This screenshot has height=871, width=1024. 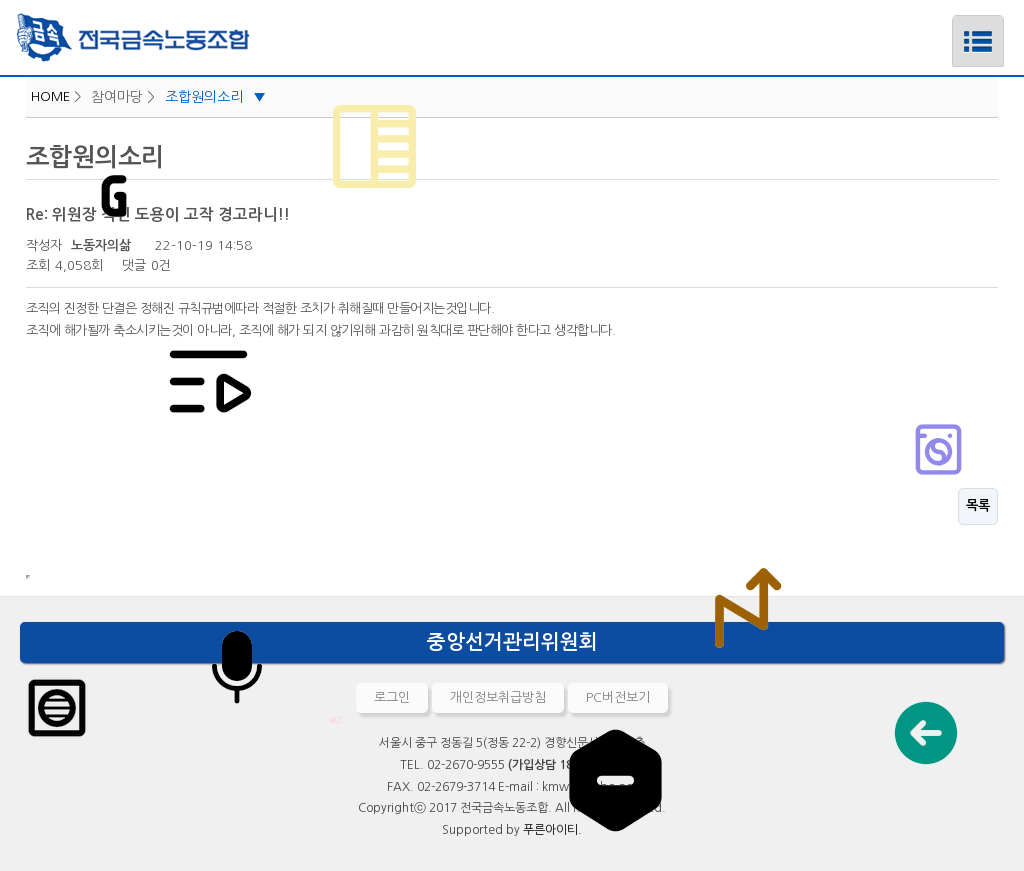 What do you see at coordinates (615, 780) in the screenshot?
I see `remove item from collection` at bounding box center [615, 780].